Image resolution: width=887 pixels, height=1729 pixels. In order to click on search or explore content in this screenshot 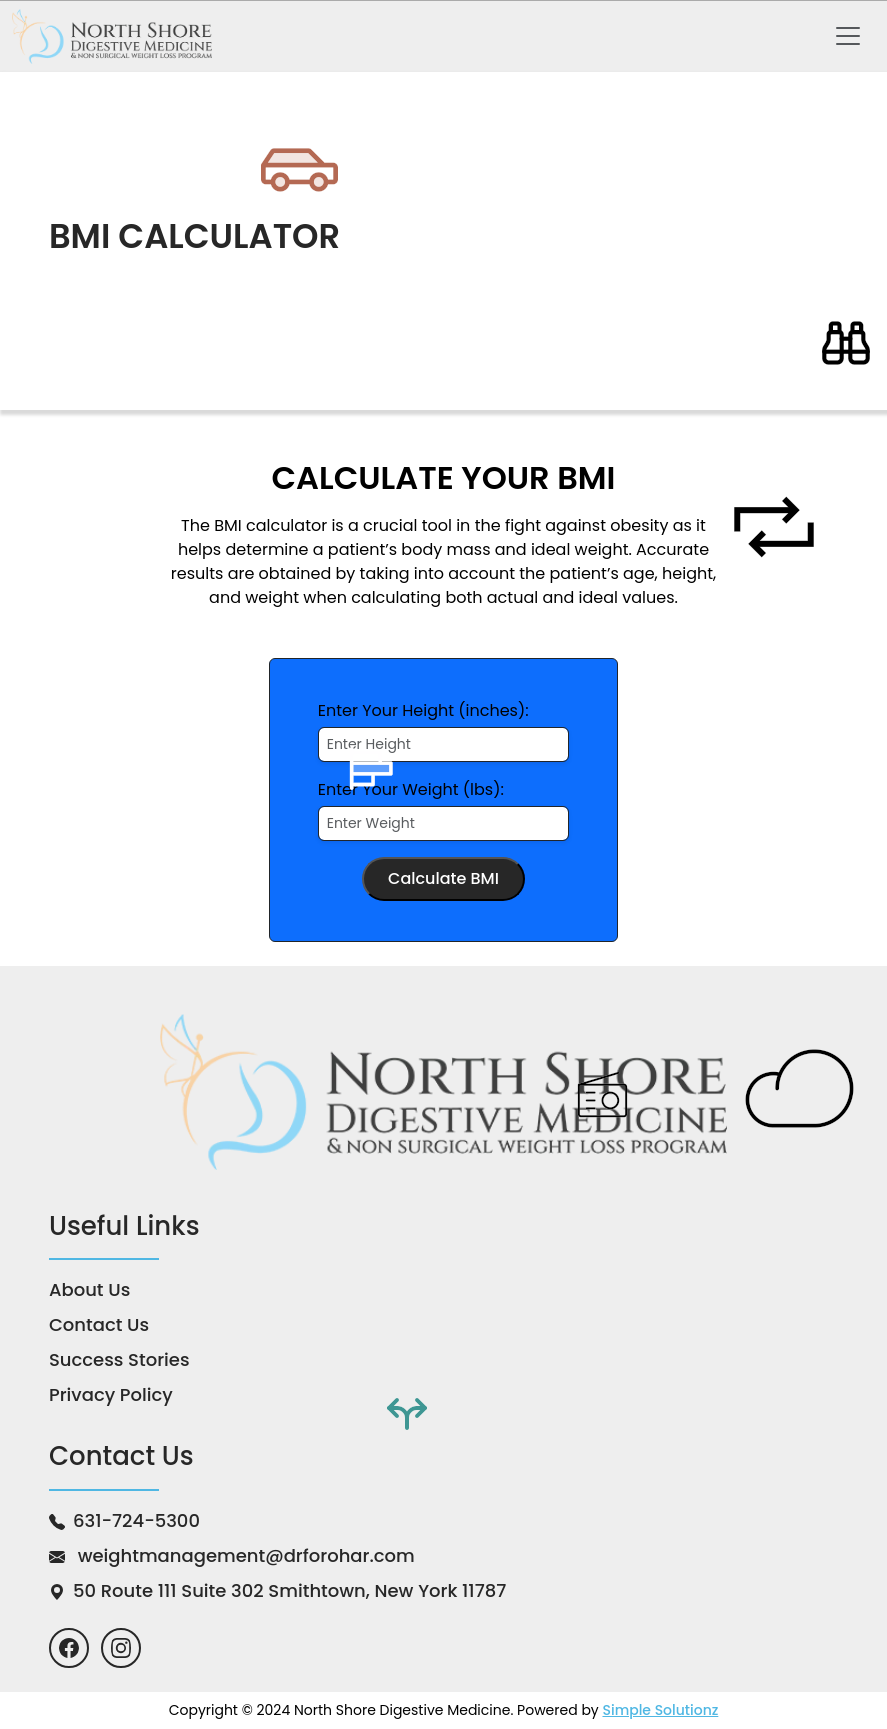, I will do `click(846, 343)`.